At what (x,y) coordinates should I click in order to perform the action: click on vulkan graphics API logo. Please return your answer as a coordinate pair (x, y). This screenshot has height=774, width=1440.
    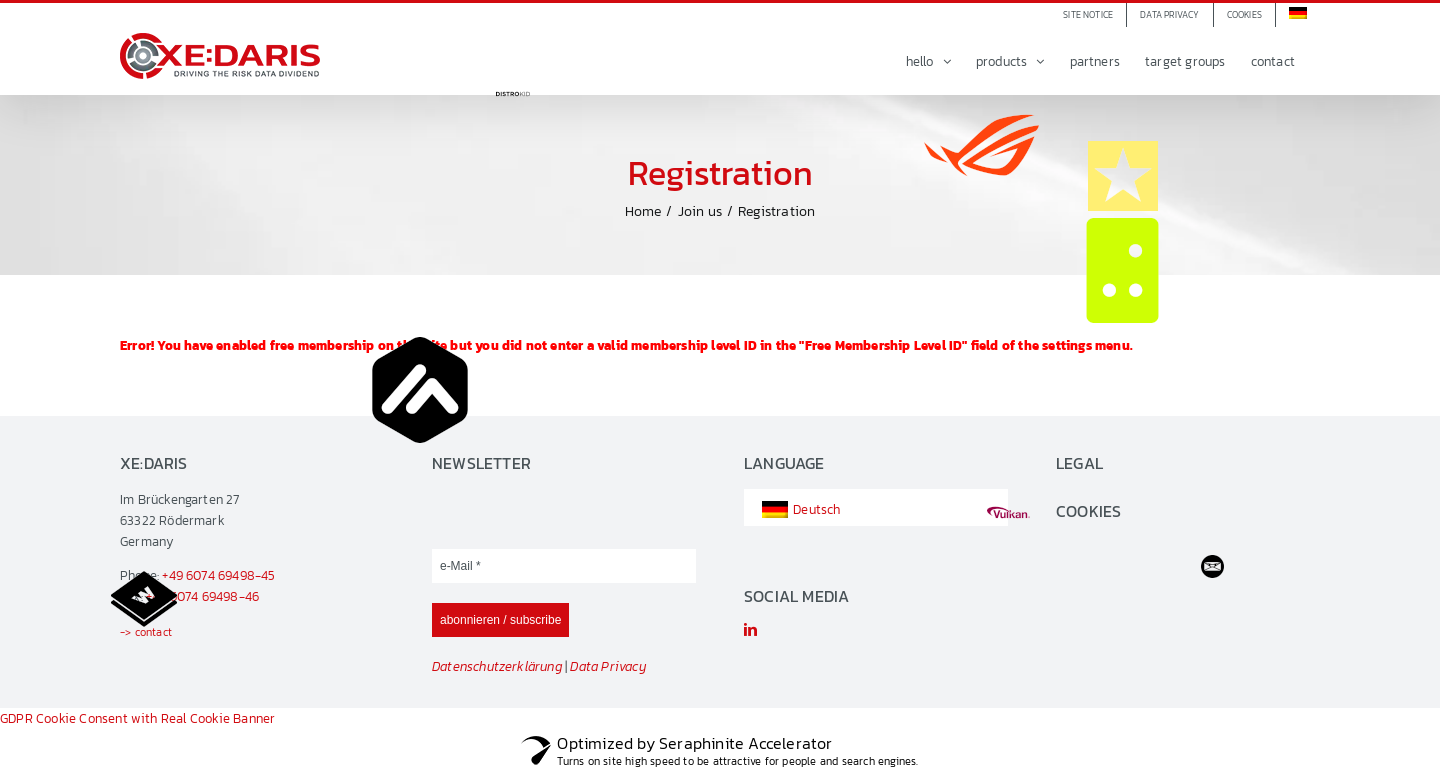
    Looking at the image, I should click on (1008, 512).